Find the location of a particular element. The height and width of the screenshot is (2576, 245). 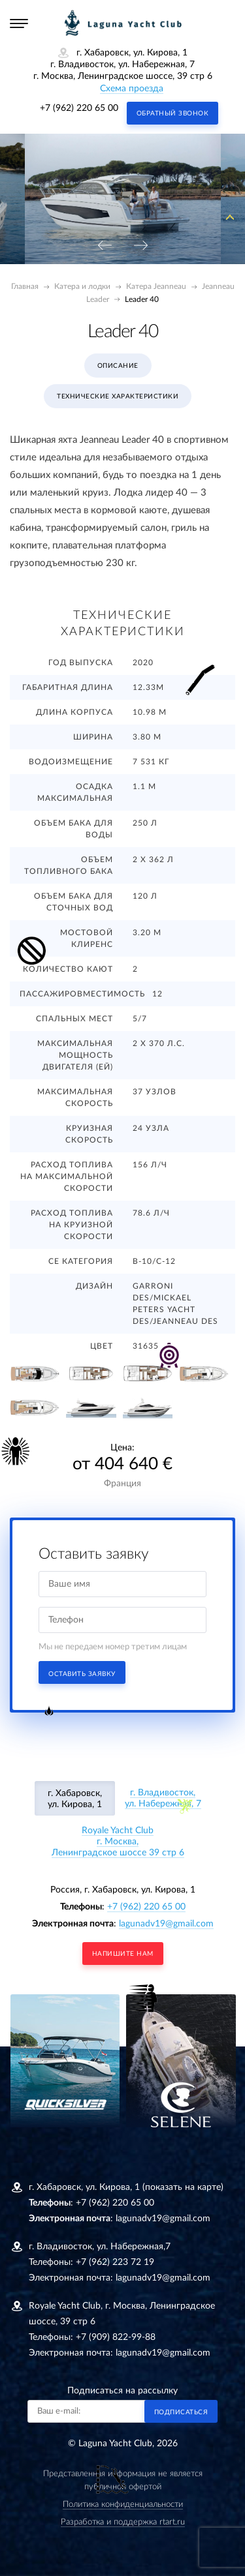

indicates lowest military rank (private) is located at coordinates (230, 217).